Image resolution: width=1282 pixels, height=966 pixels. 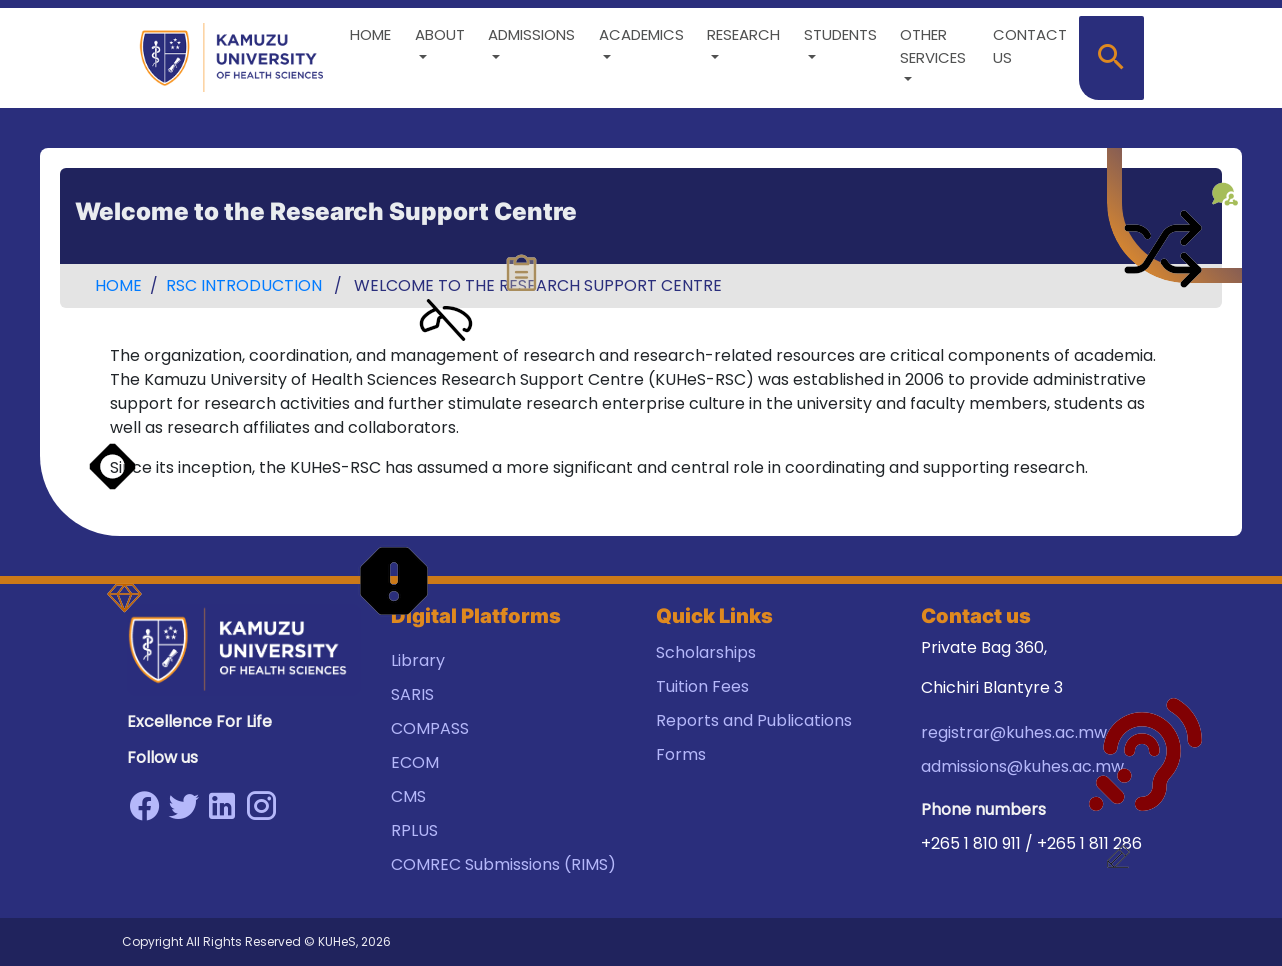 What do you see at coordinates (394, 581) in the screenshot?
I see `report a problem or issue` at bounding box center [394, 581].